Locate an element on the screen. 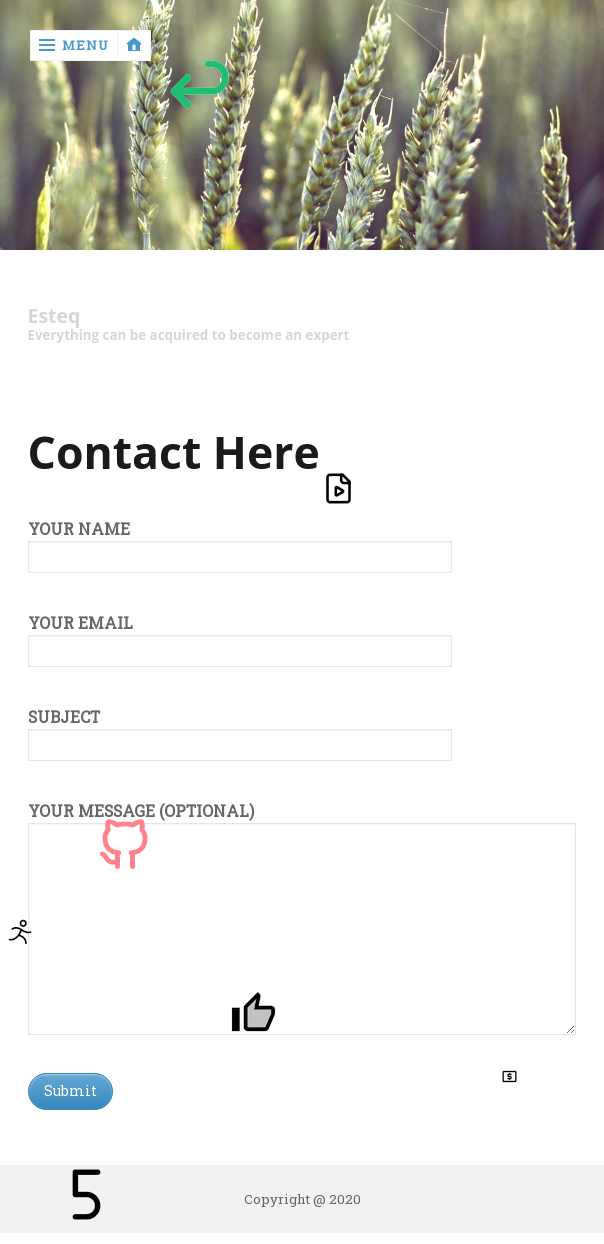  start a run or workout activity is located at coordinates (20, 931).